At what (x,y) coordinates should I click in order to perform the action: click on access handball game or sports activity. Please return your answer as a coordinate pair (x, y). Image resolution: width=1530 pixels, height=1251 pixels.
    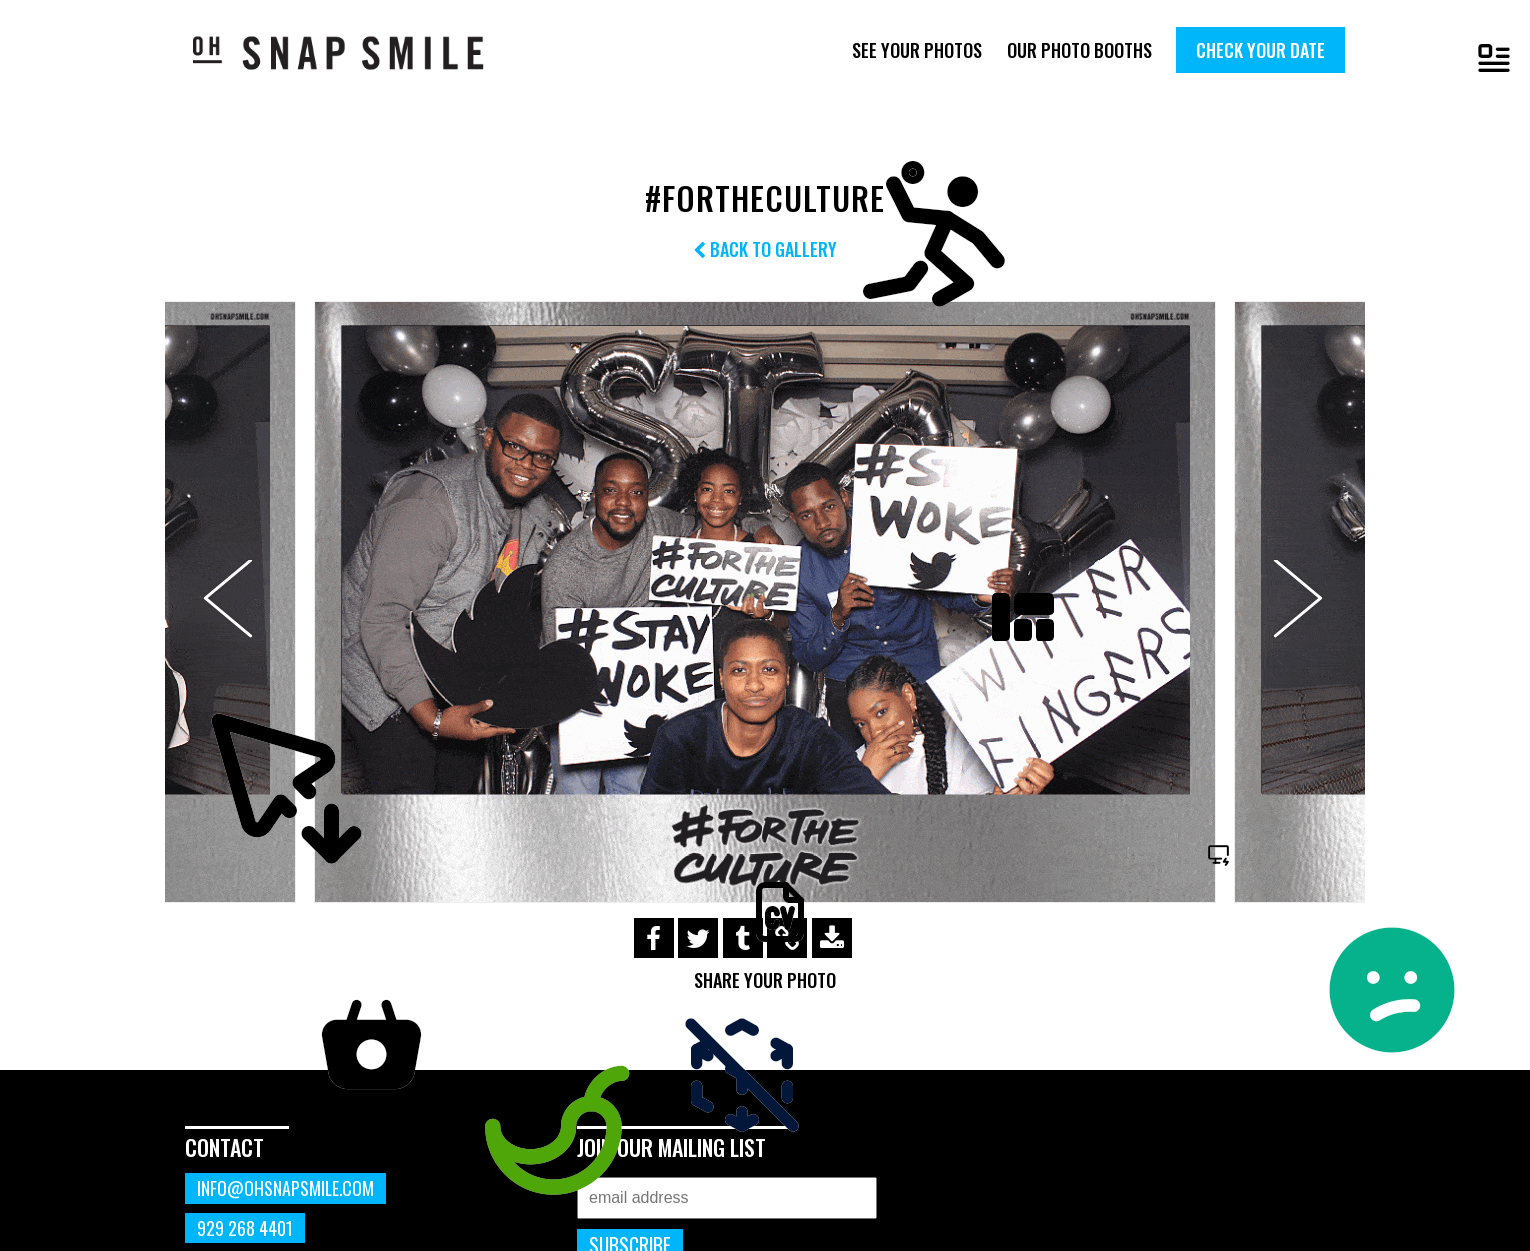
    Looking at the image, I should click on (932, 230).